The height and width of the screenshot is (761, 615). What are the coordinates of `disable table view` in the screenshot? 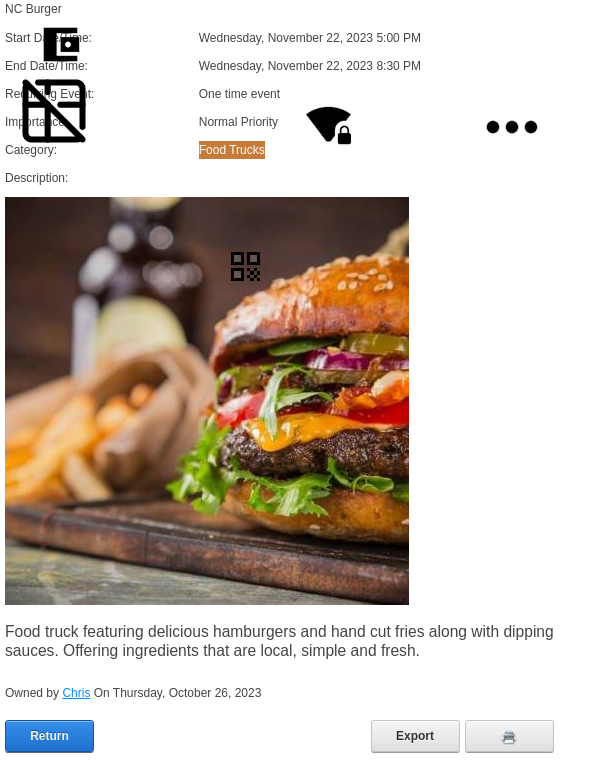 It's located at (54, 111).